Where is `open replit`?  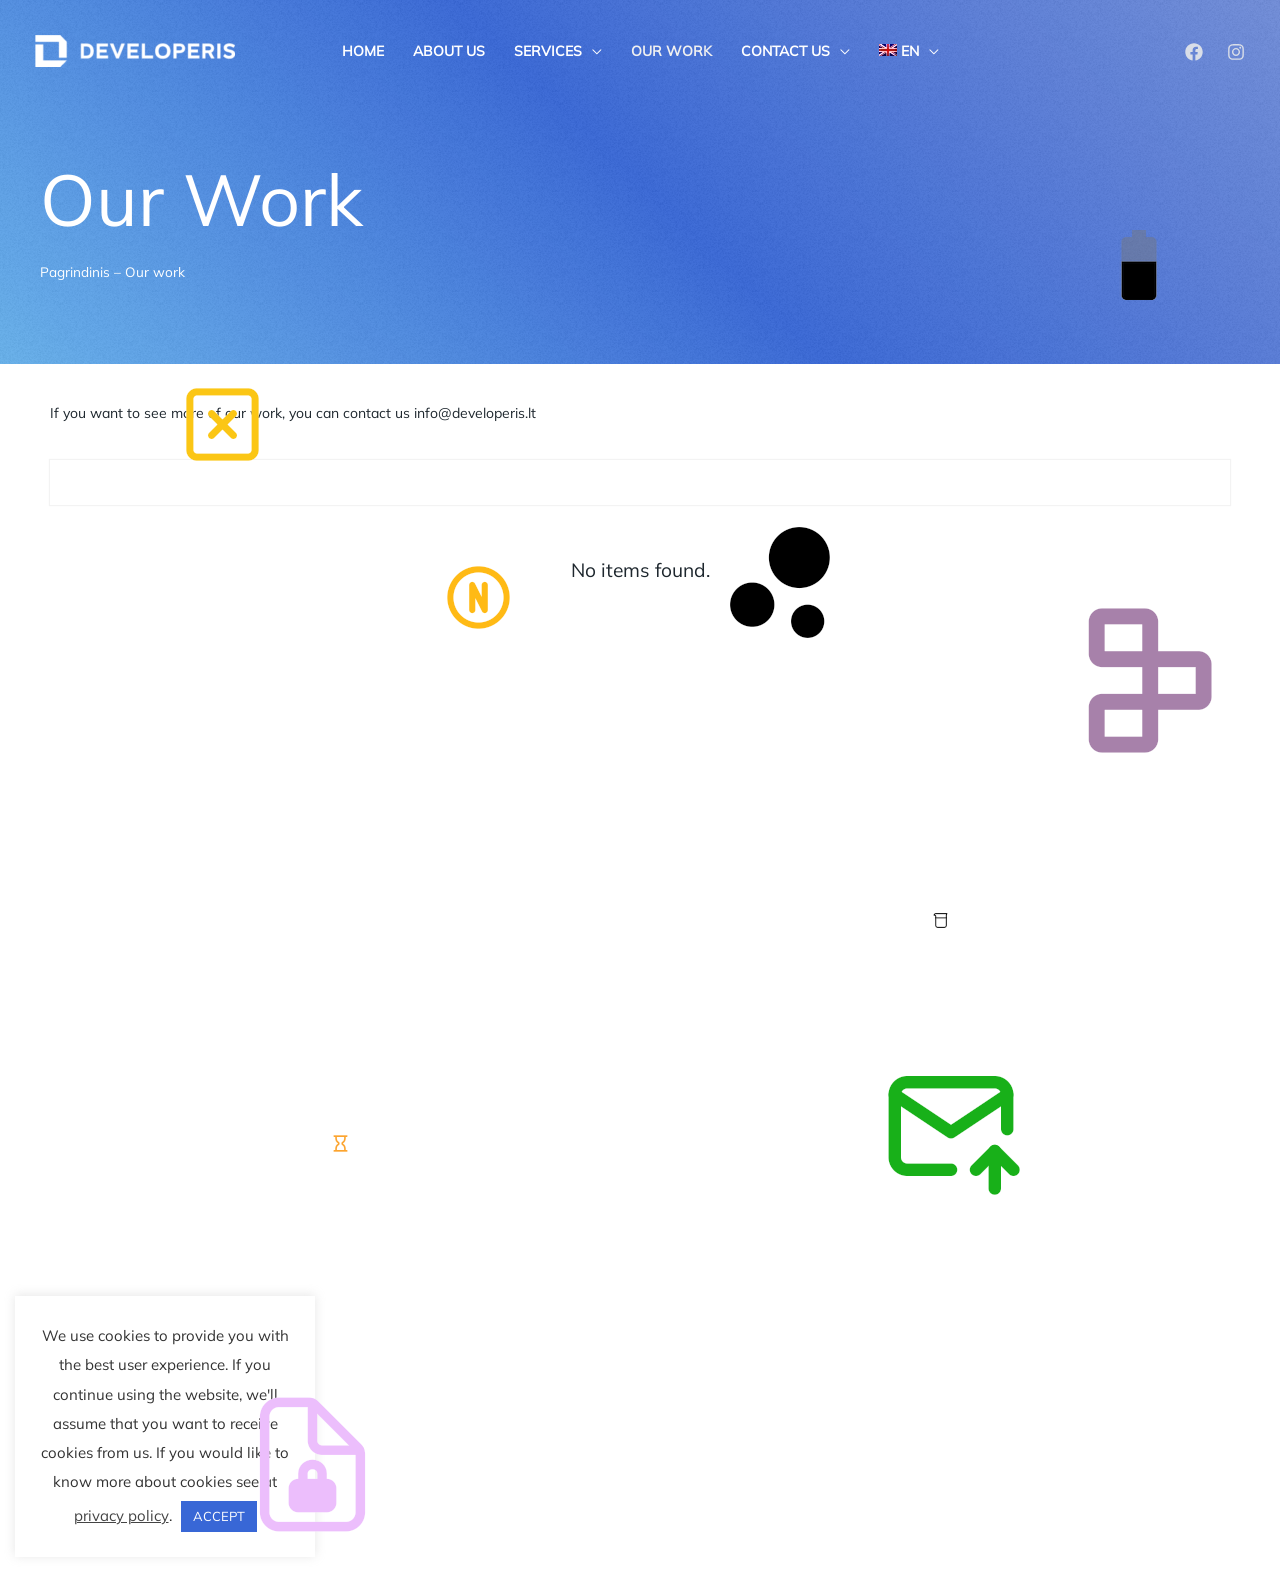
open replit is located at coordinates (1139, 680).